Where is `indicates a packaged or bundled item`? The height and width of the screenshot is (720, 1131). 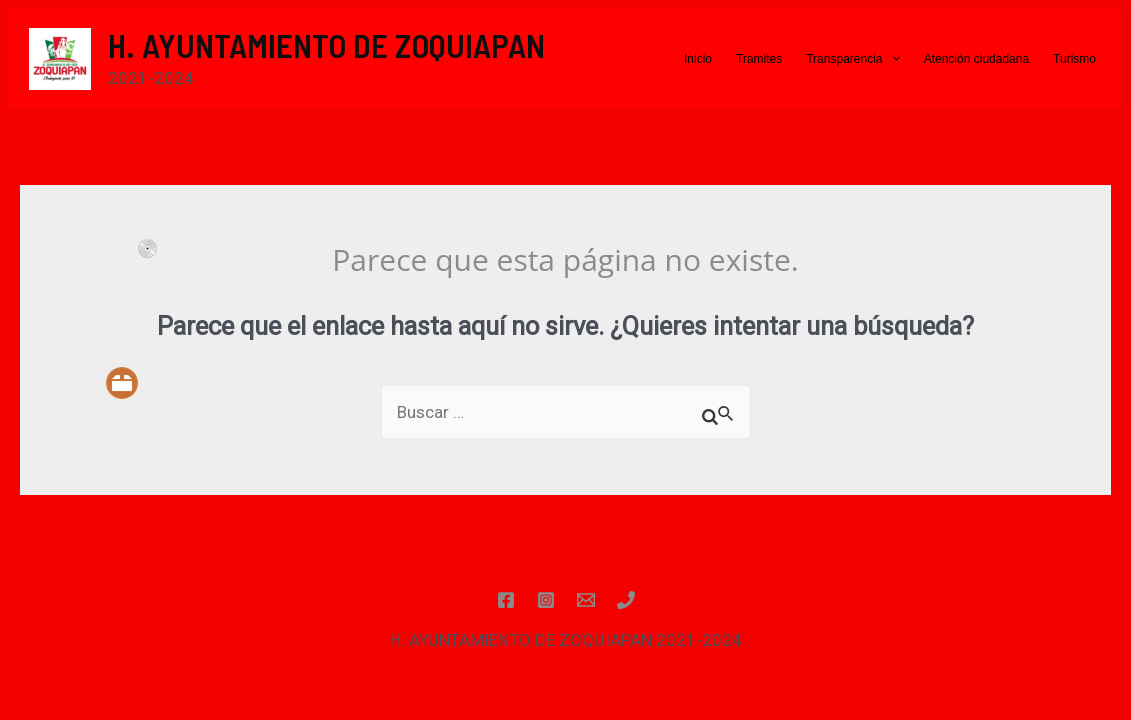 indicates a packaged or bundled item is located at coordinates (122, 383).